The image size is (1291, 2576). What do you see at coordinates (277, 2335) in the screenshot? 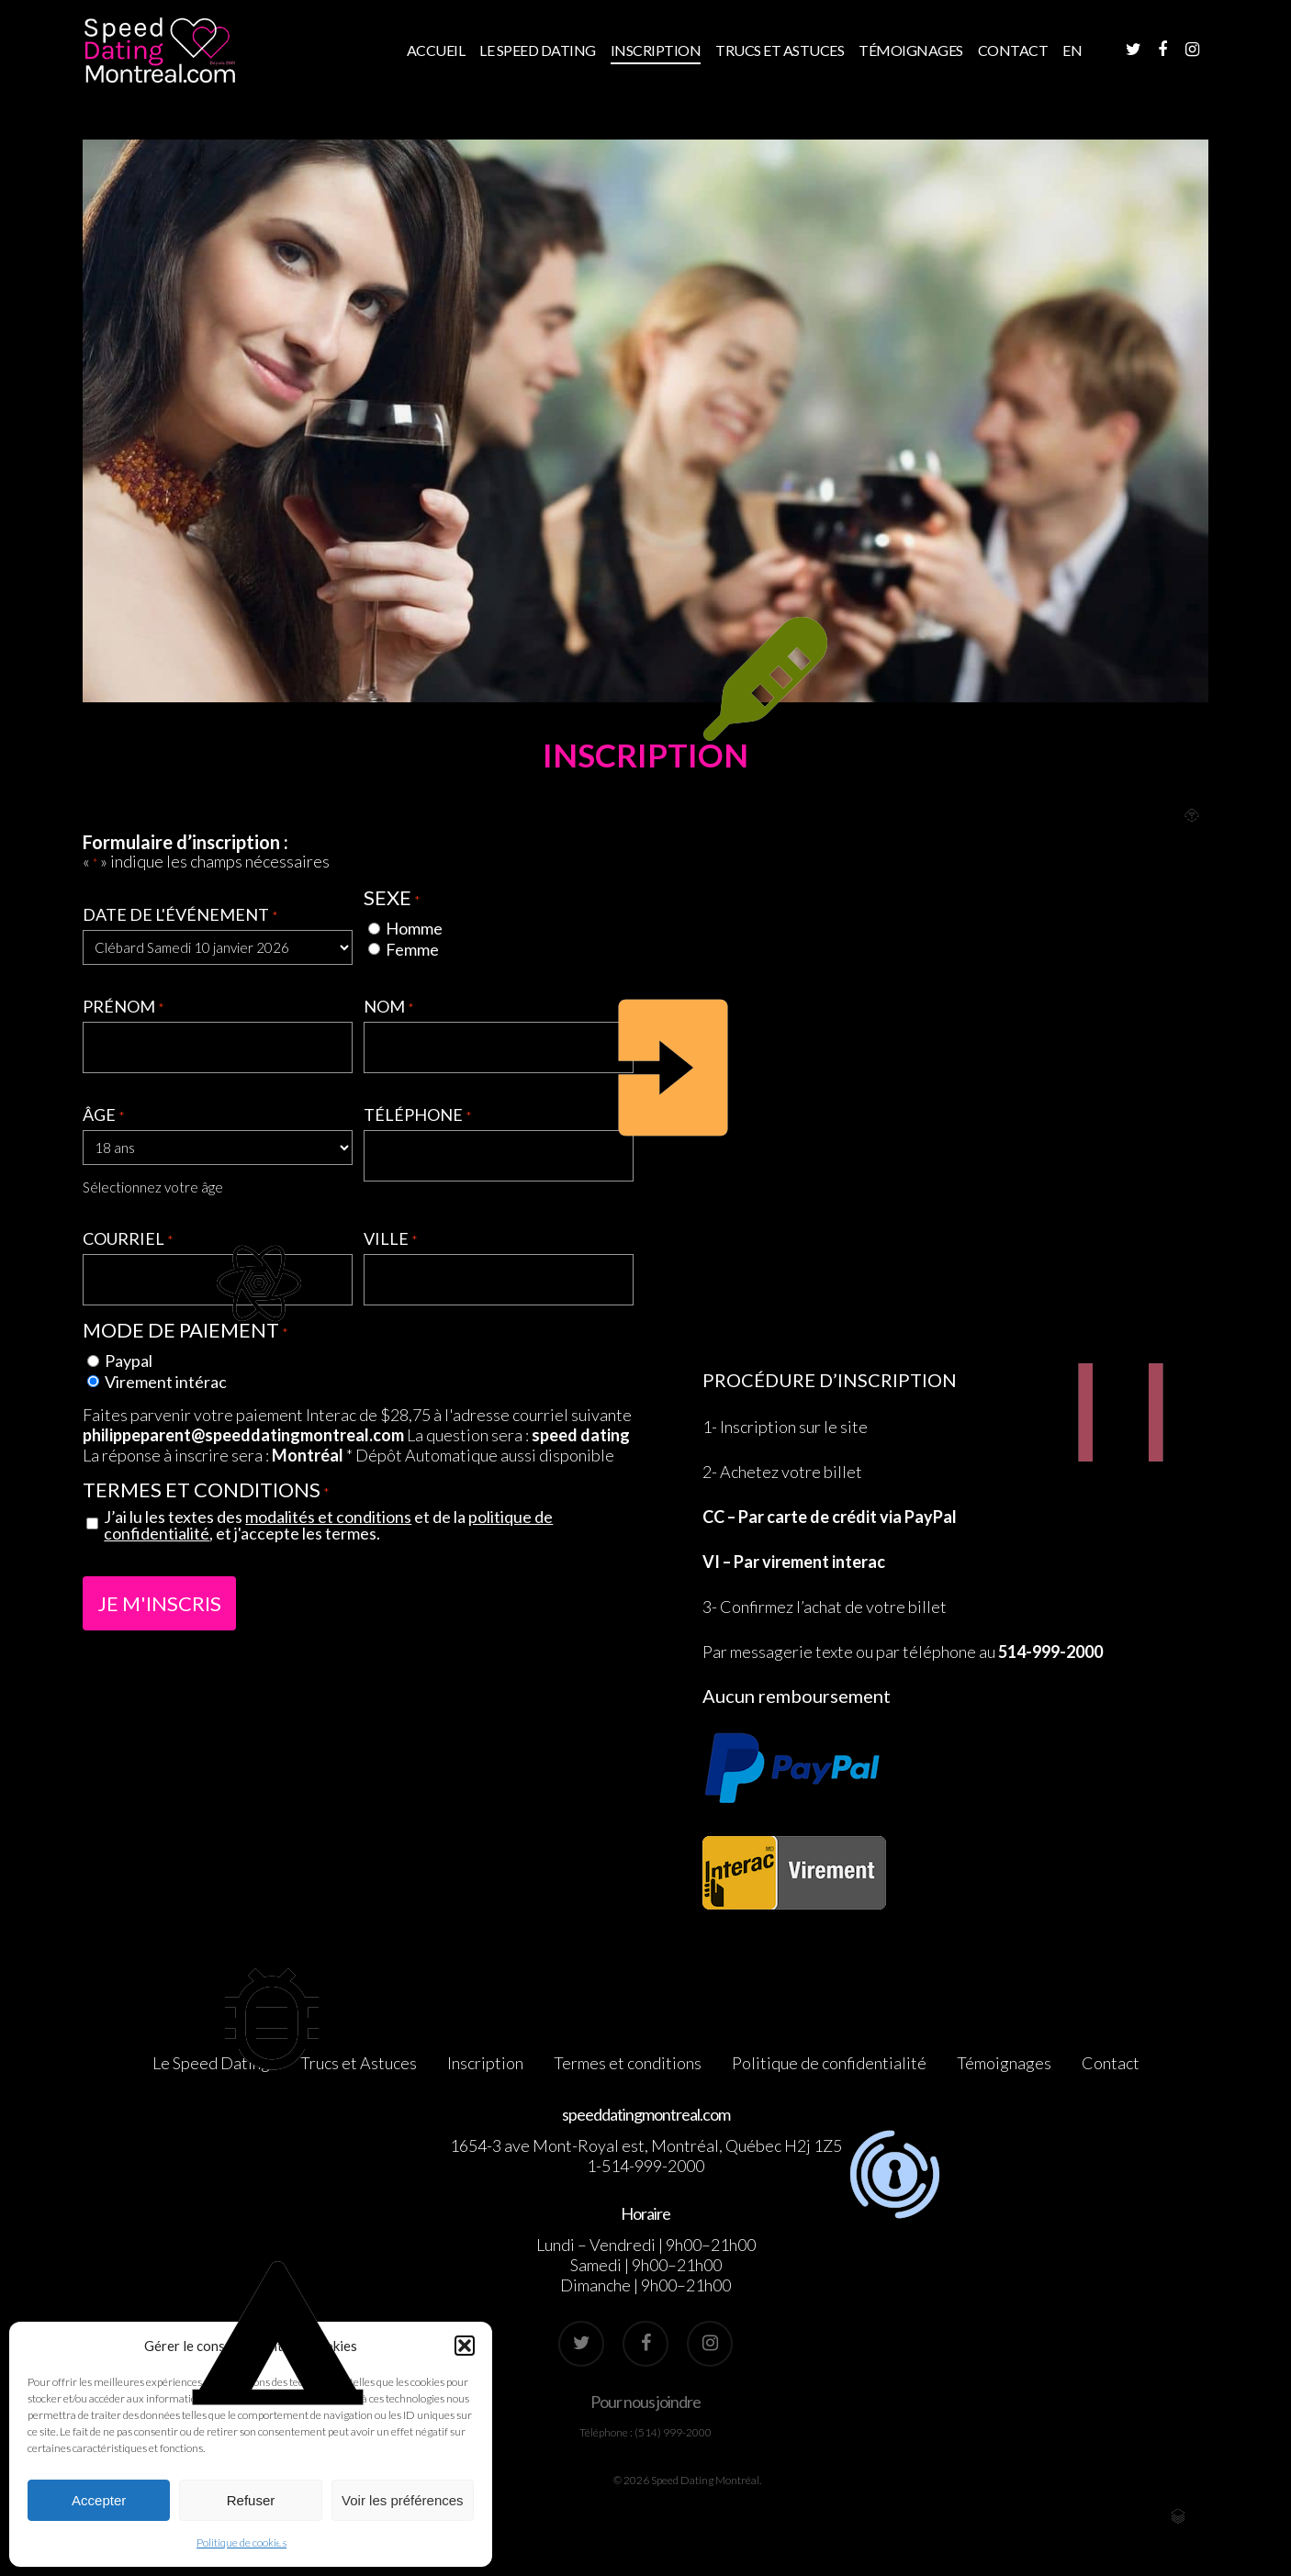
I see `view campground or camping locations` at bounding box center [277, 2335].